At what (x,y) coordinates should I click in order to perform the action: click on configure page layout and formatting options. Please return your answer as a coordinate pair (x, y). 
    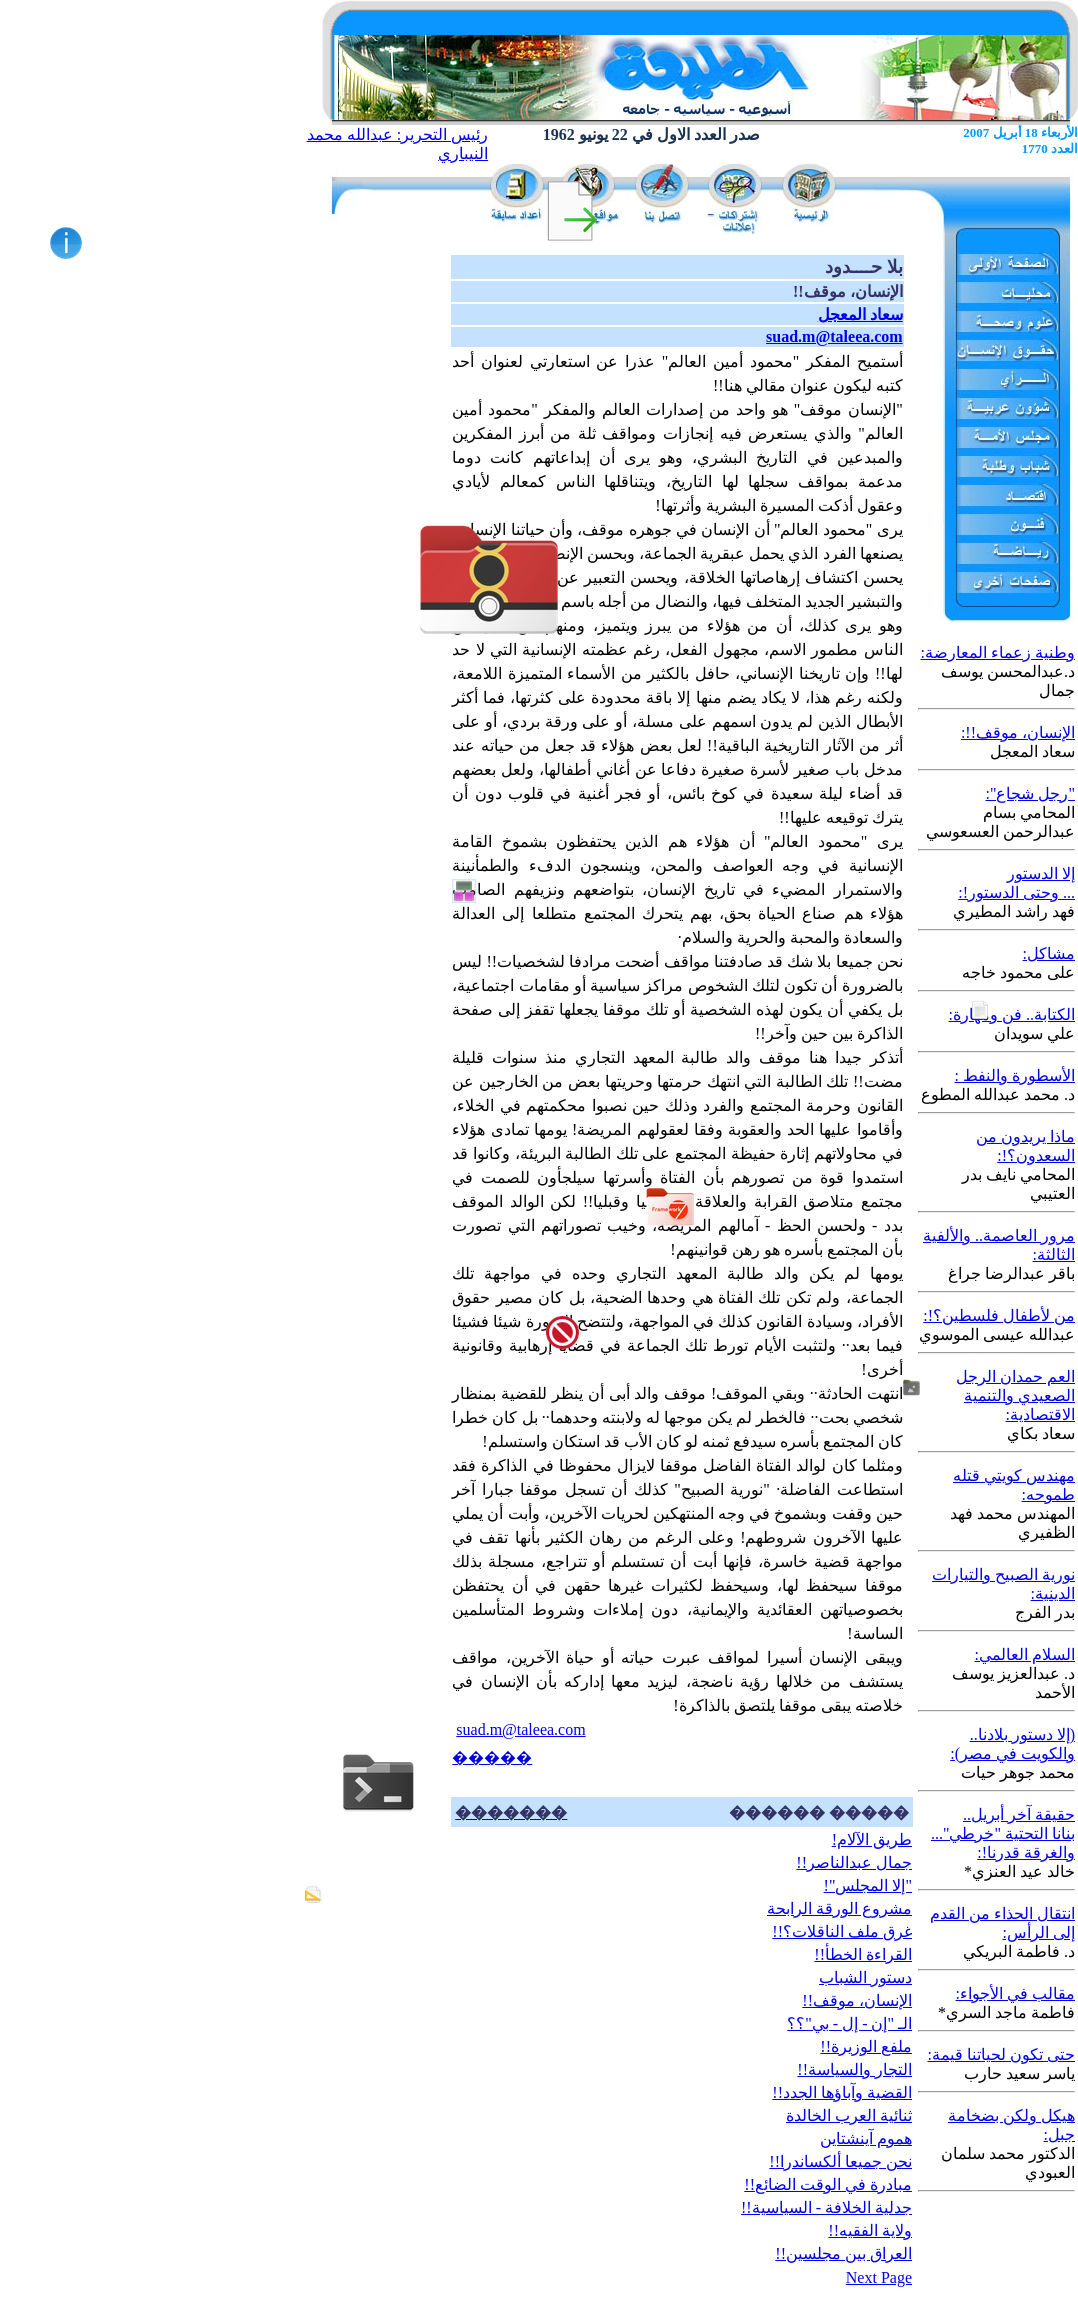
    Looking at the image, I should click on (313, 1894).